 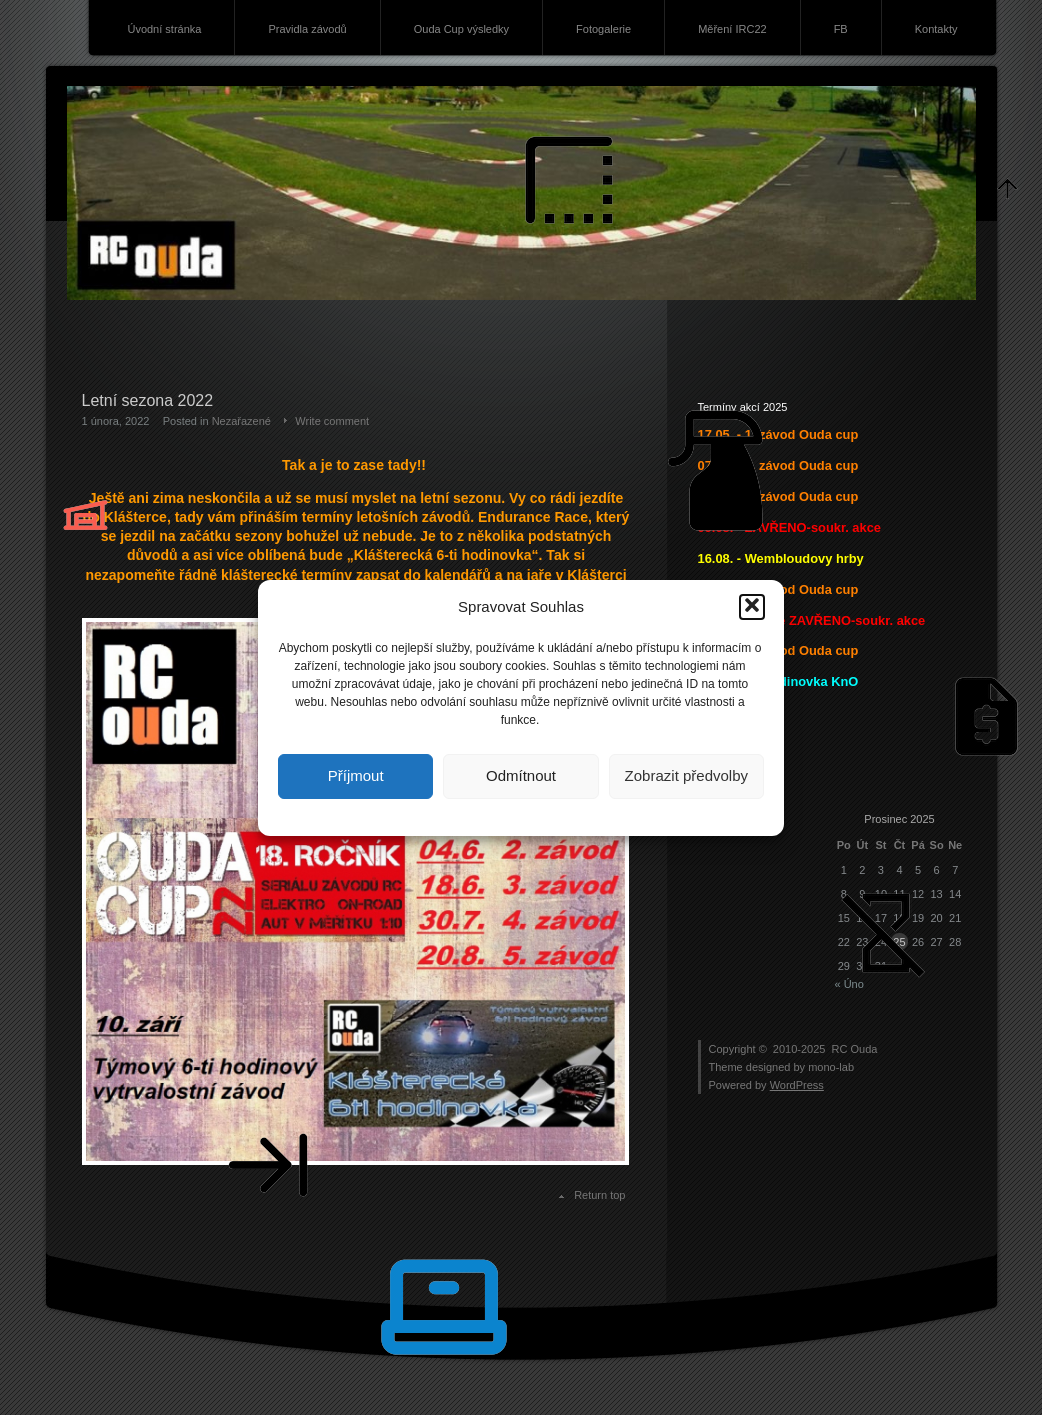 I want to click on access warehouse or storage inventory, so click(x=85, y=516).